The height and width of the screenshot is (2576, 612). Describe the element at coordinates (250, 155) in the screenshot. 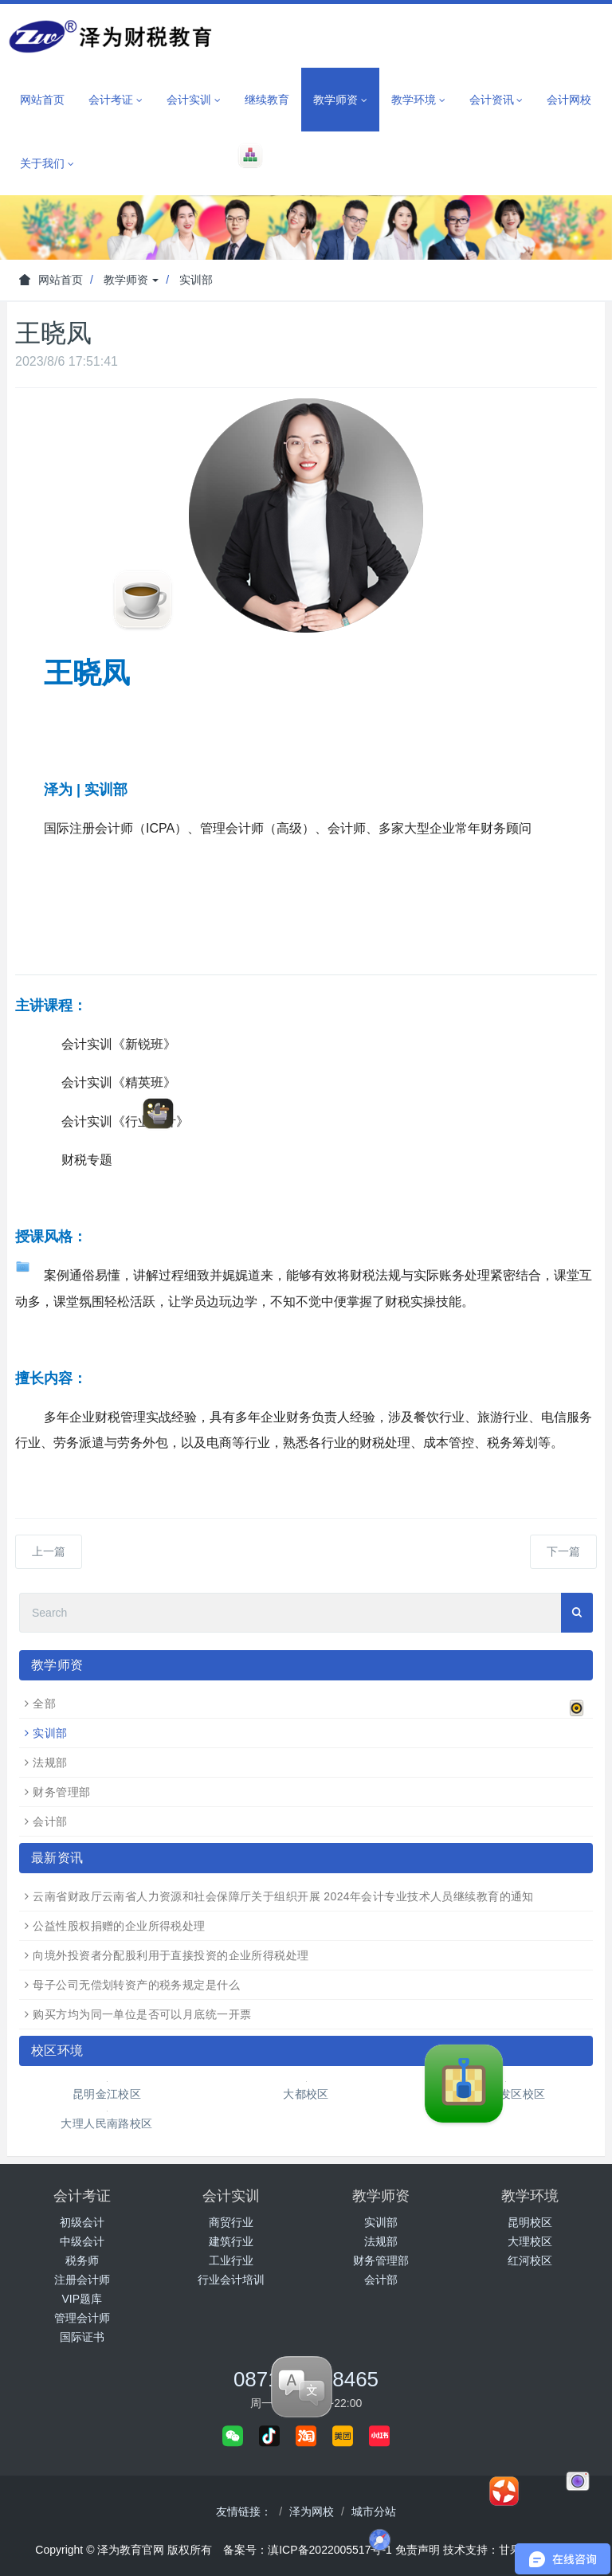

I see `open device hierarchy settings` at that location.